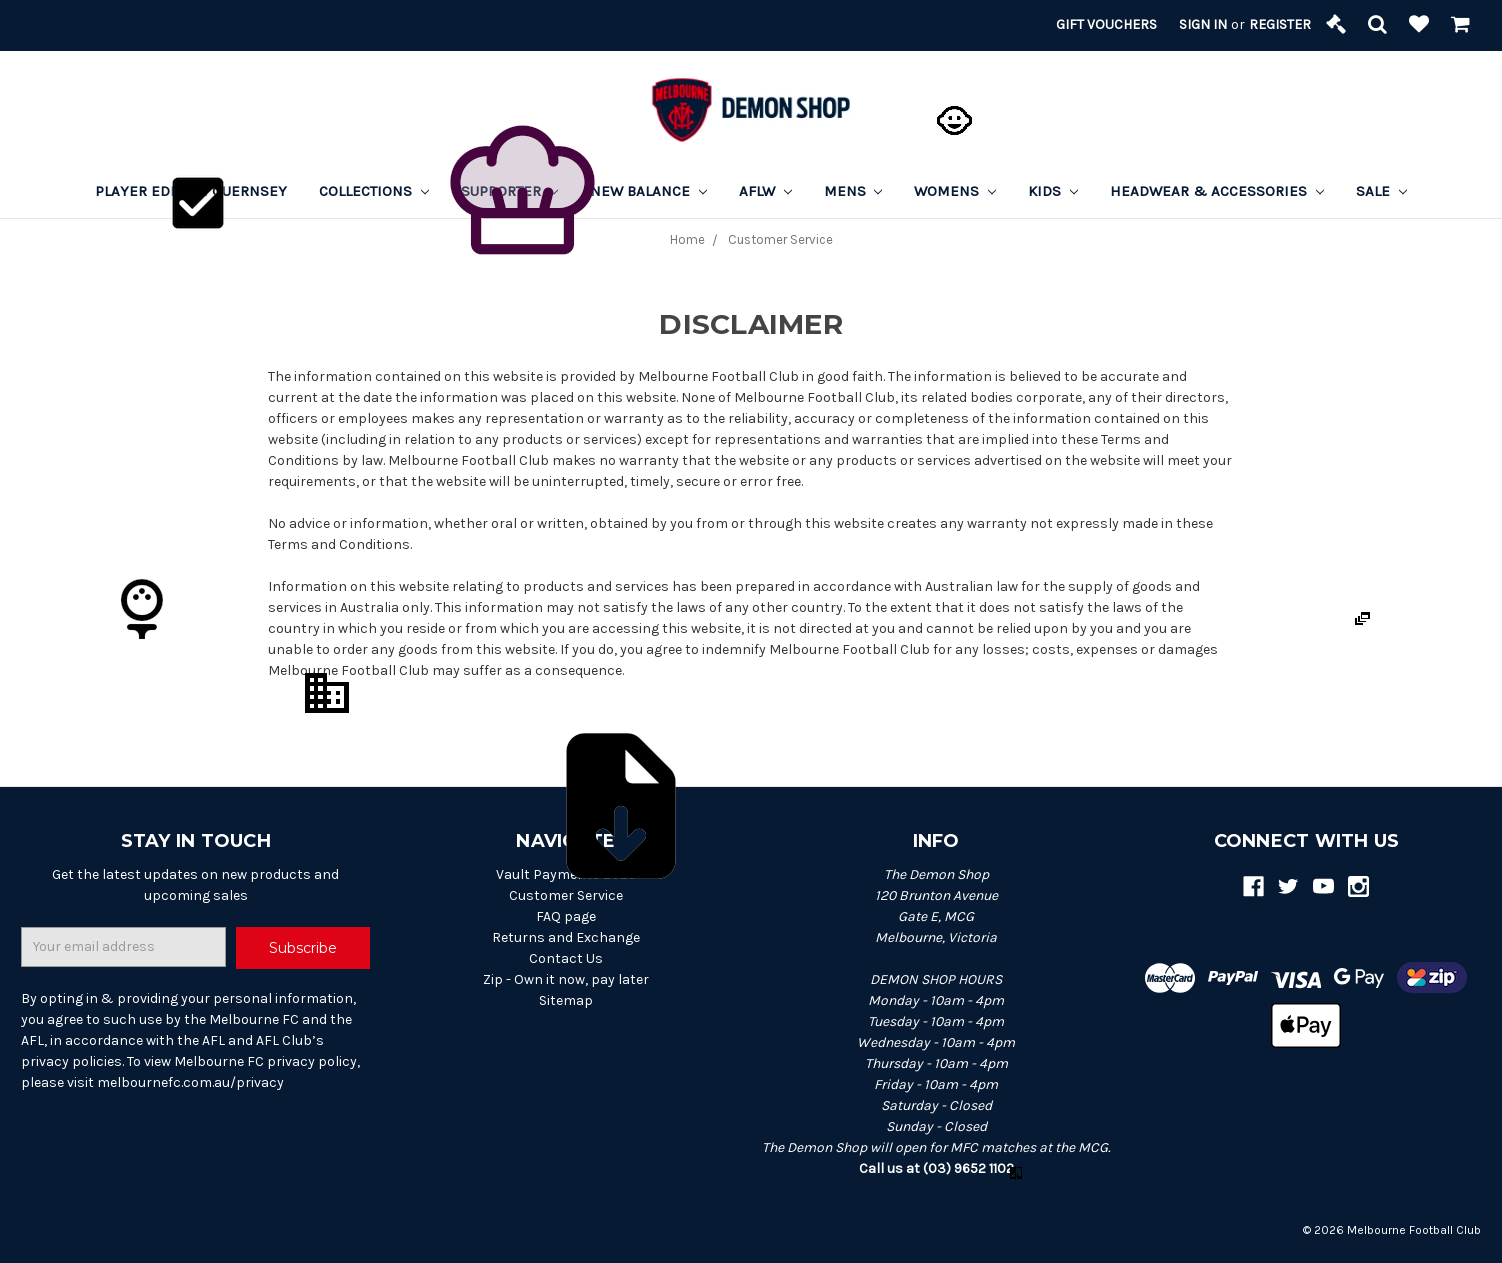 This screenshot has height=1263, width=1502. I want to click on access golf scores or tracking, so click(142, 609).